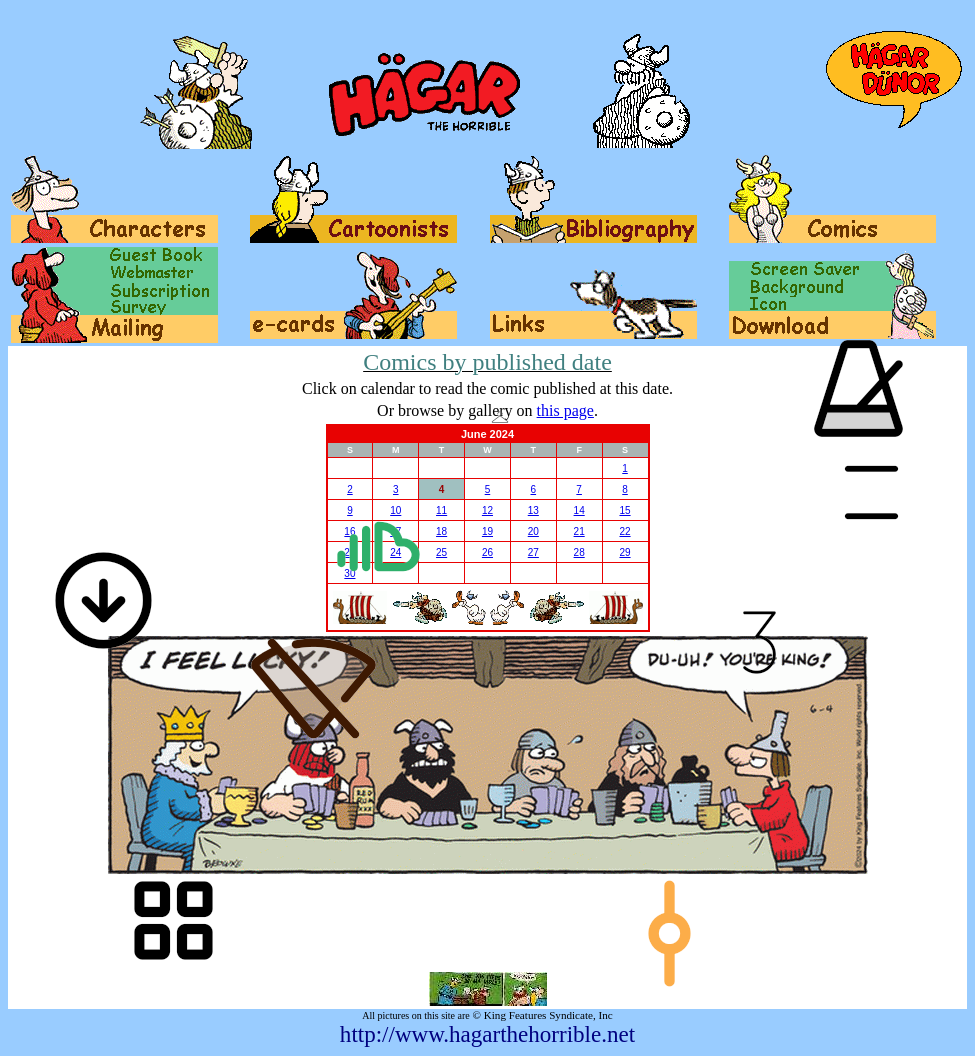 The image size is (975, 1056). What do you see at coordinates (759, 642) in the screenshot?
I see `indicates step three in a multi-step process` at bounding box center [759, 642].